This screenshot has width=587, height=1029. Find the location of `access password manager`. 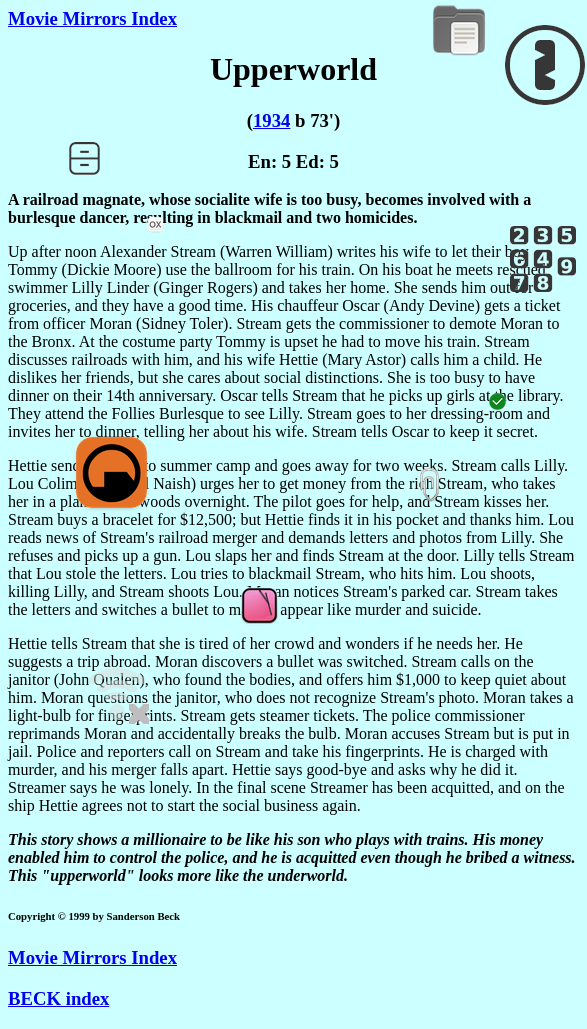

access password manager is located at coordinates (545, 65).